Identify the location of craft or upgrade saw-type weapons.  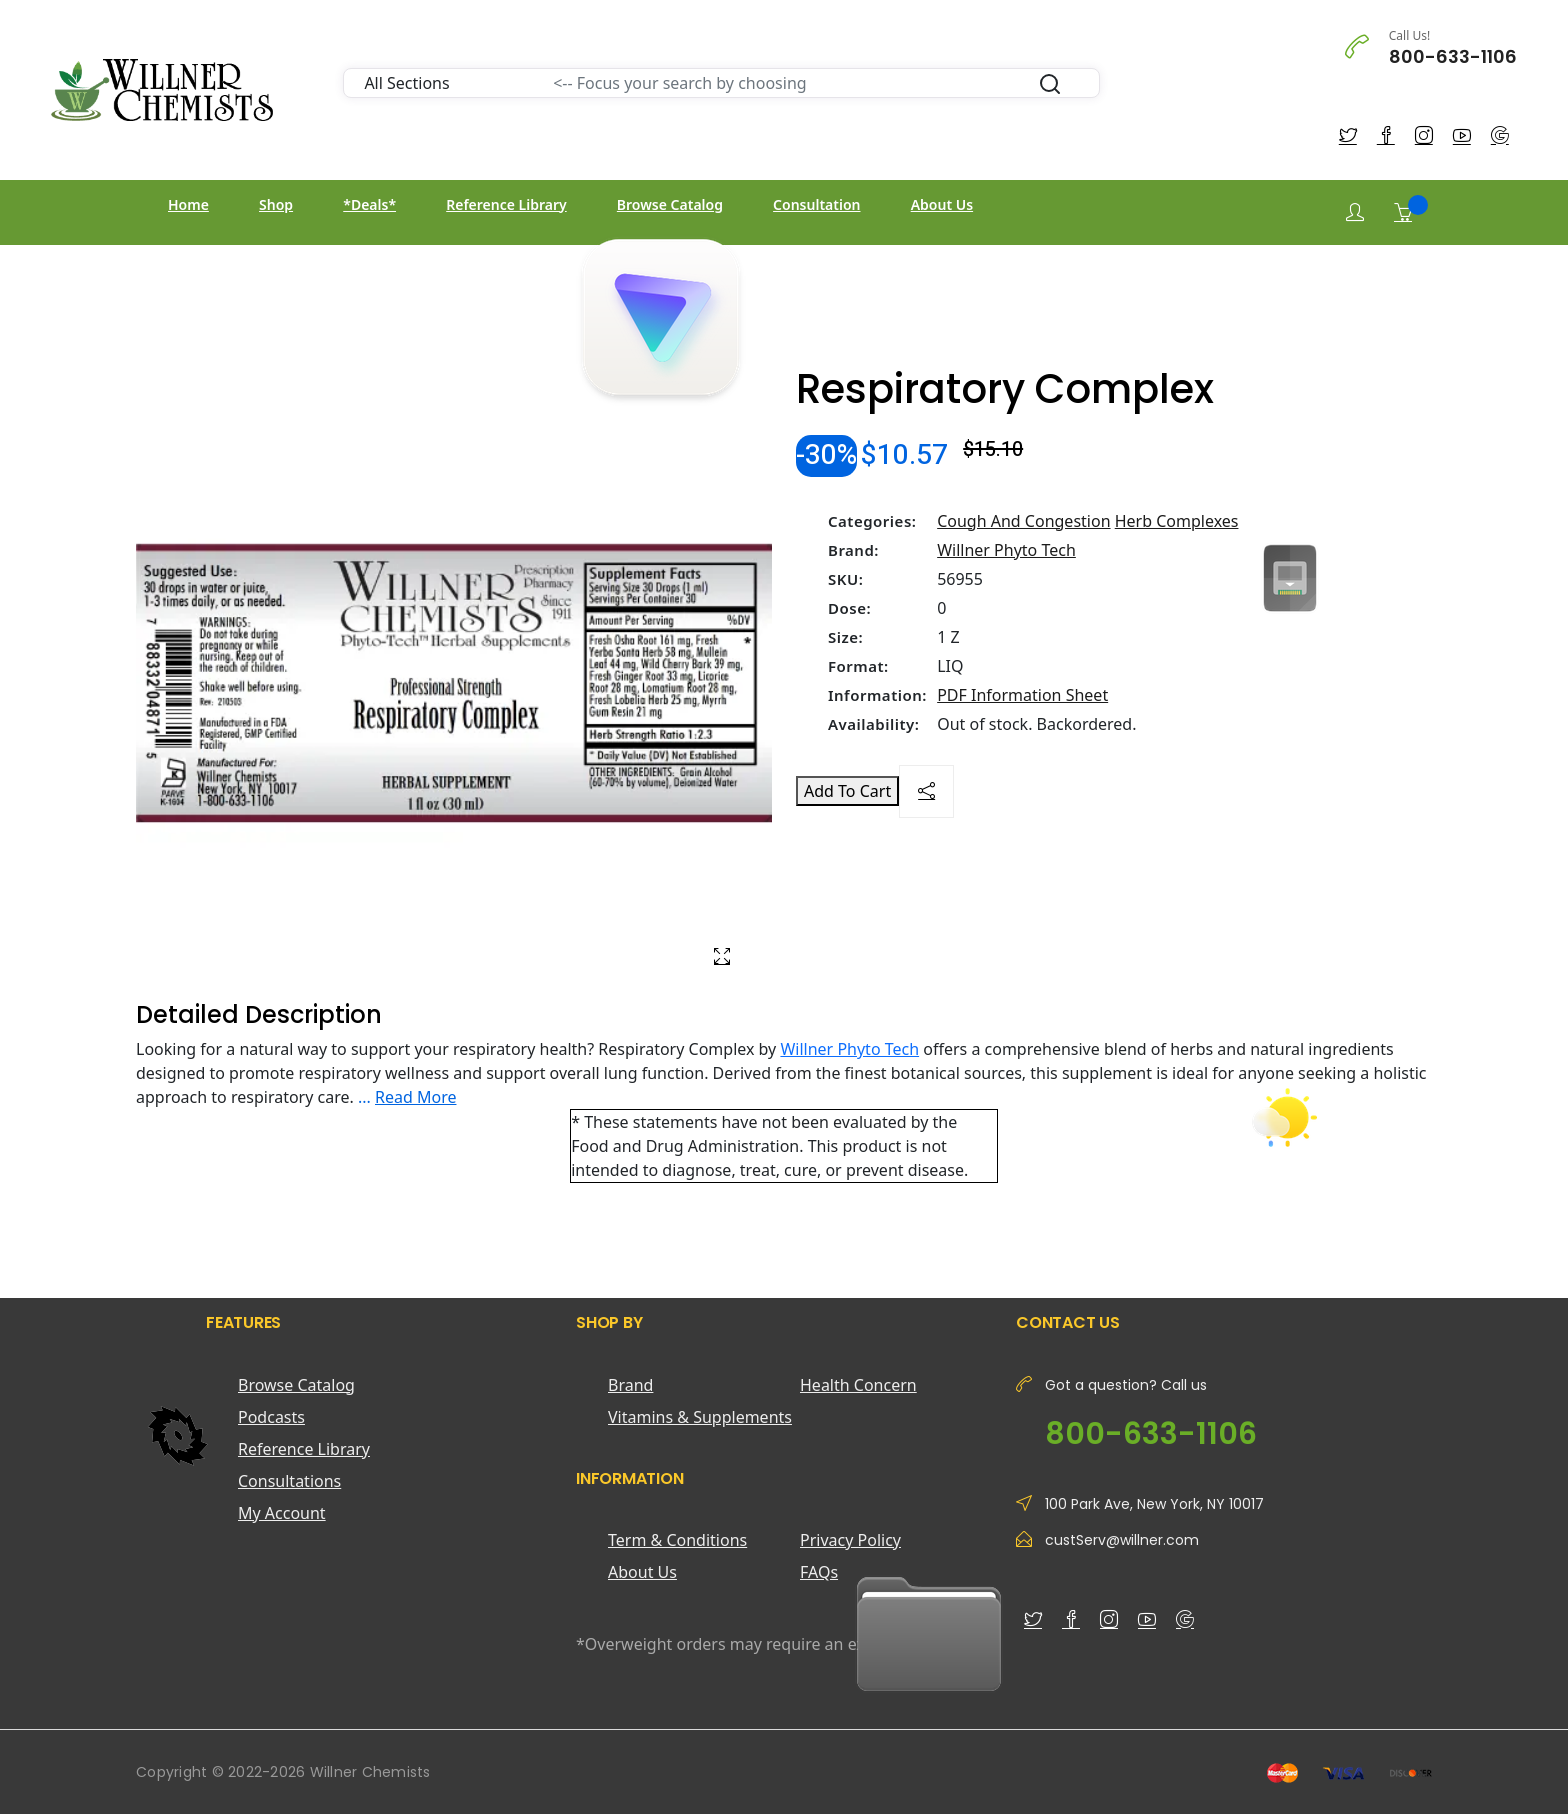
(178, 1436).